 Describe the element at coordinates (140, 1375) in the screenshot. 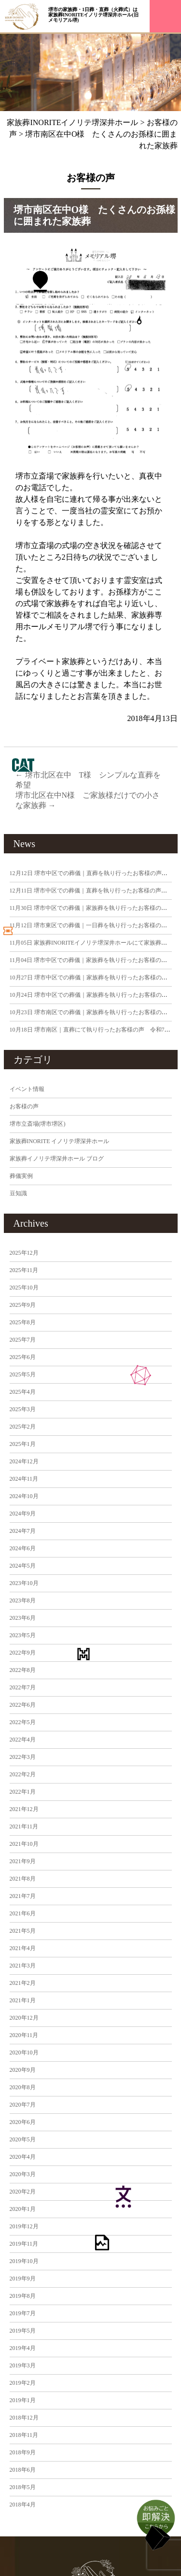

I see `ONNX (Open Neural Network Exchange) logo` at that location.